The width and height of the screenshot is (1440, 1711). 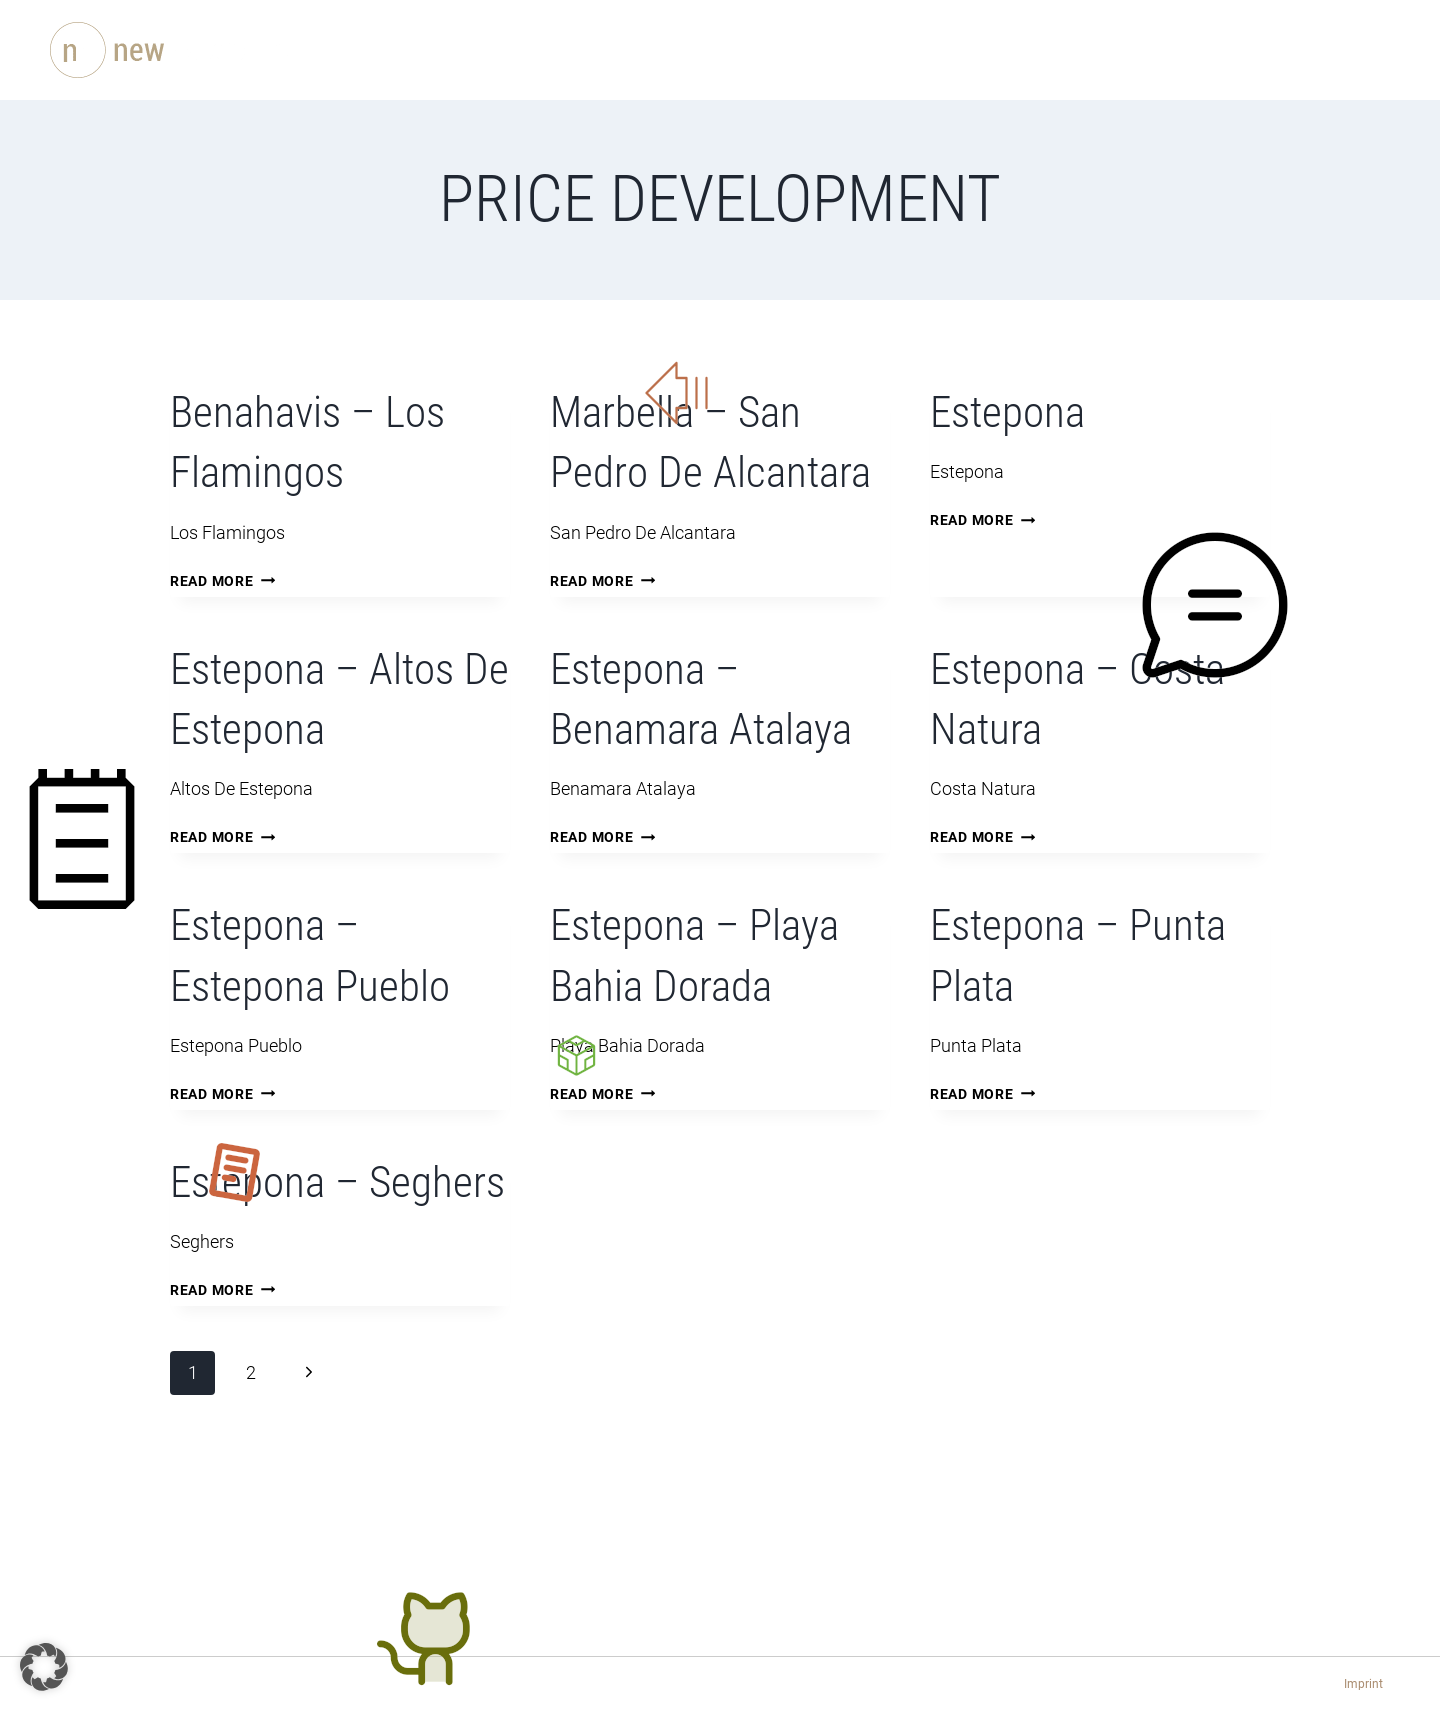 I want to click on open CodeSandbox development environment, so click(x=576, y=1055).